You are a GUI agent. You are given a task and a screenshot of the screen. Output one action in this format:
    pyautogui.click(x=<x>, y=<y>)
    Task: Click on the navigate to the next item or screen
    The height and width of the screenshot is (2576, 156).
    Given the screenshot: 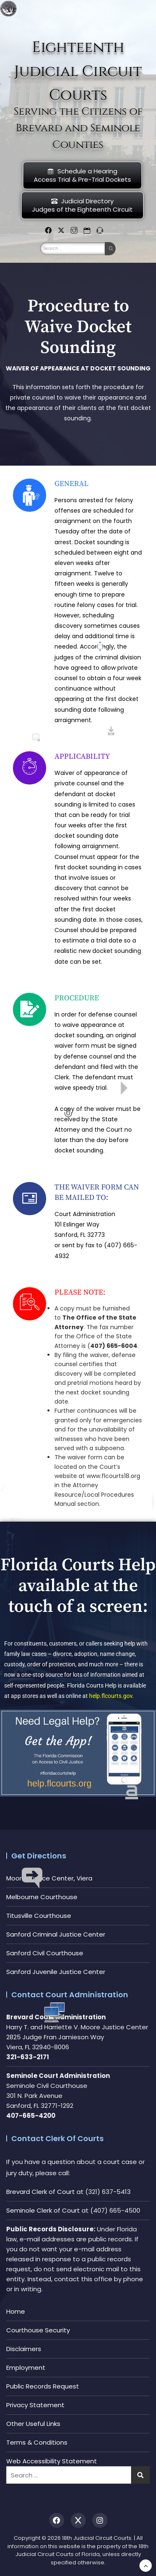 What is the action you would take?
    pyautogui.click(x=124, y=1088)
    